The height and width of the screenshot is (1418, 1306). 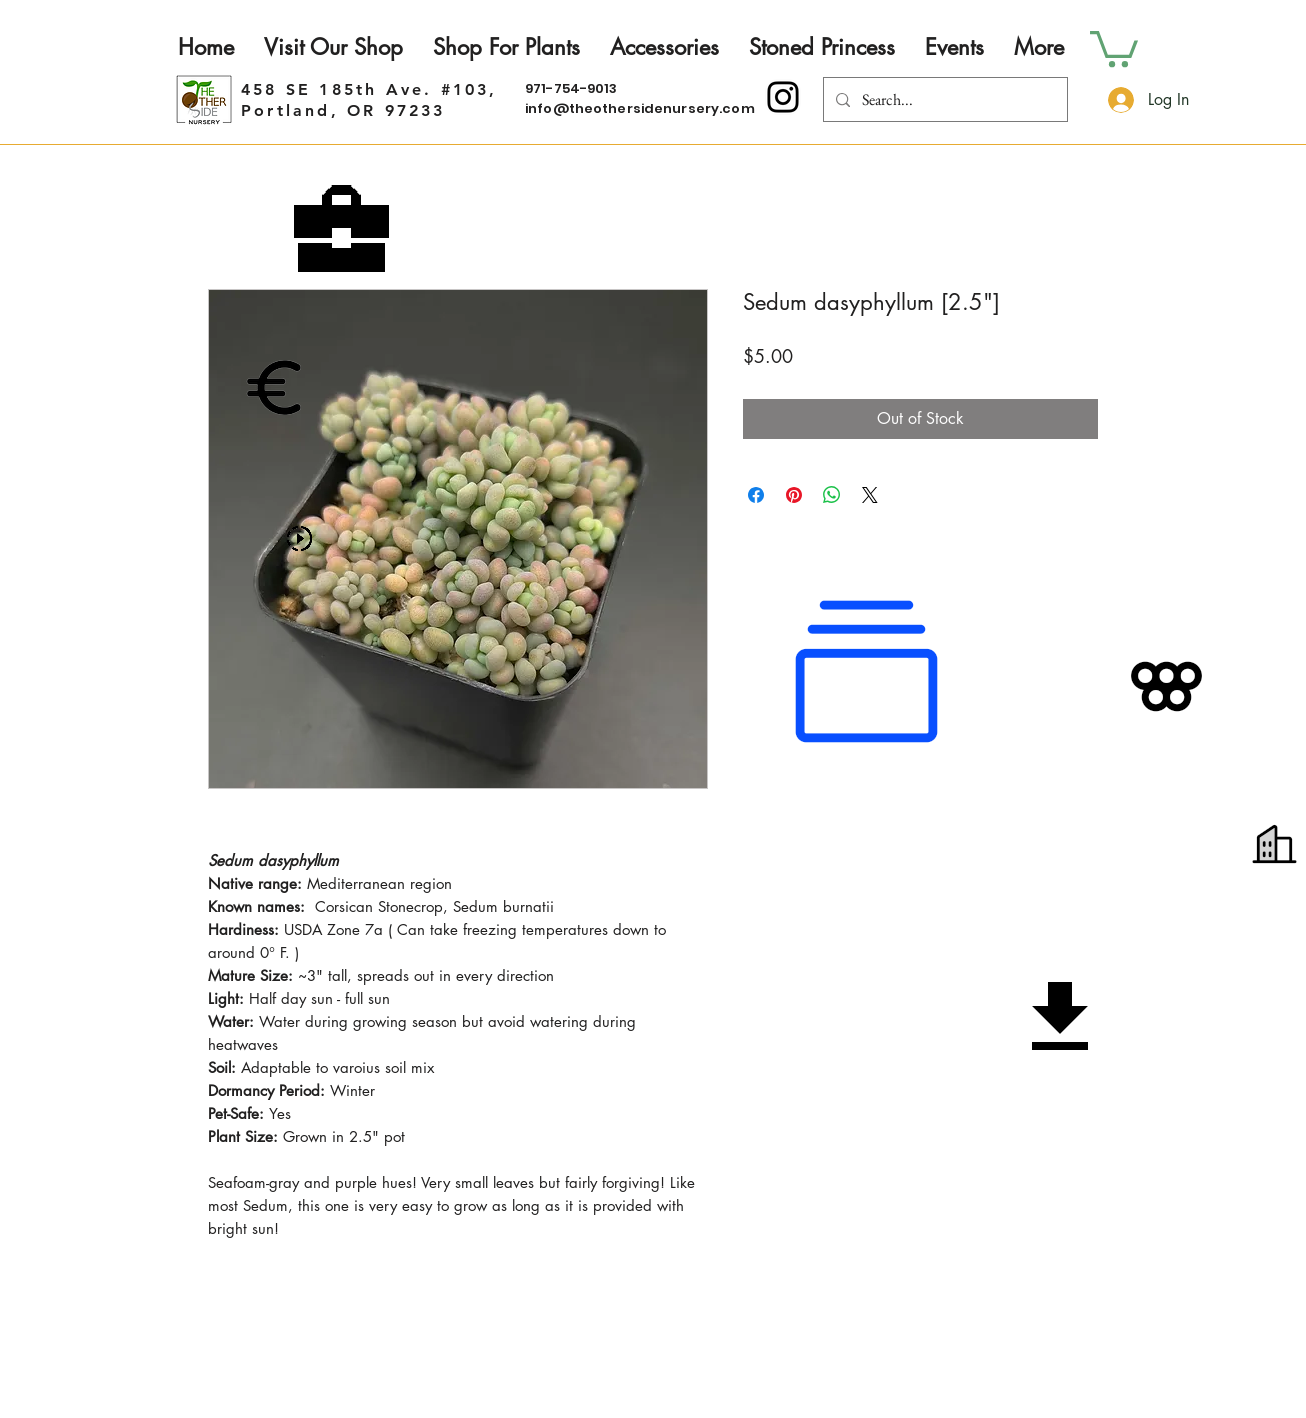 I want to click on view stacked items or card deck, so click(x=866, y=677).